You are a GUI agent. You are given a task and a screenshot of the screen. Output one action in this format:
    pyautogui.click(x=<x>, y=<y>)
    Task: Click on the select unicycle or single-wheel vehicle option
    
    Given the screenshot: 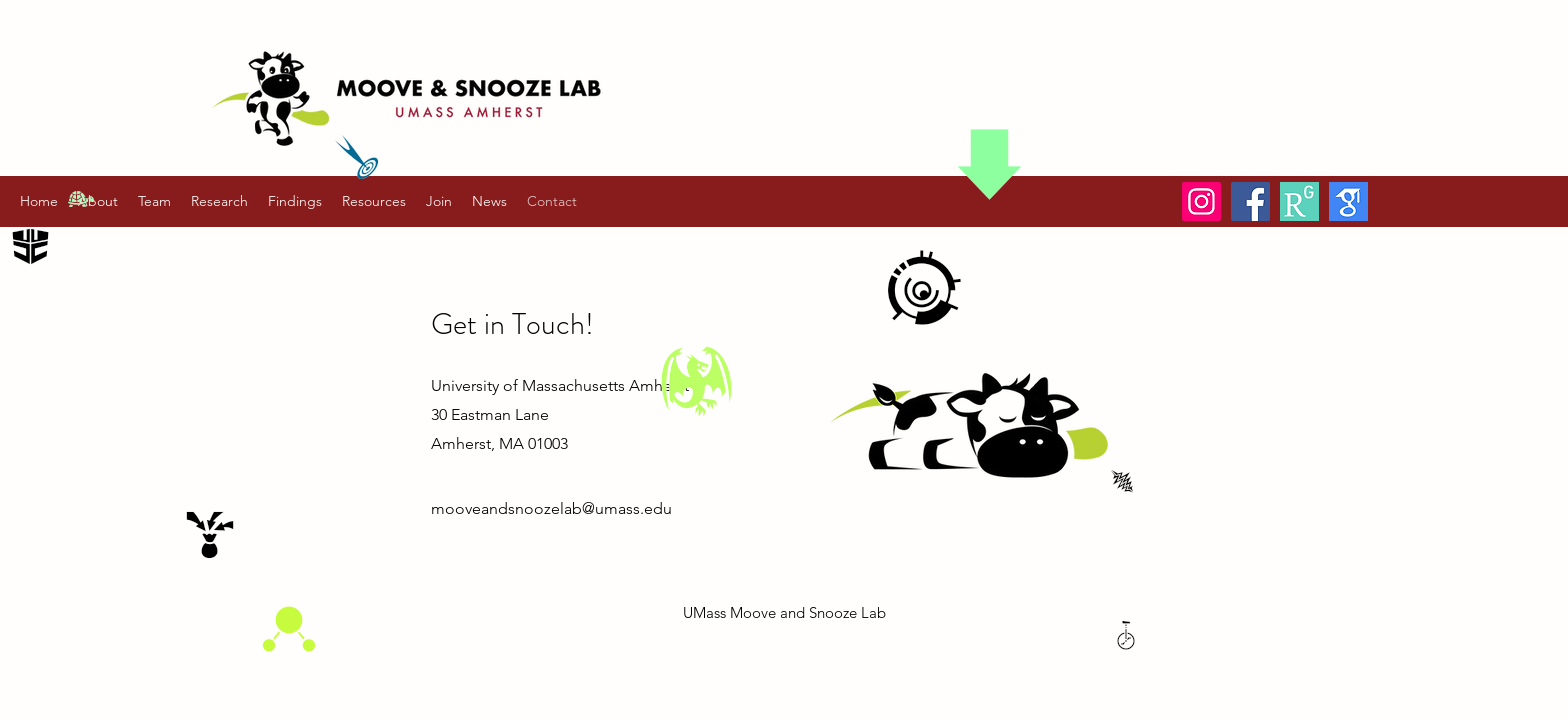 What is the action you would take?
    pyautogui.click(x=1126, y=635)
    